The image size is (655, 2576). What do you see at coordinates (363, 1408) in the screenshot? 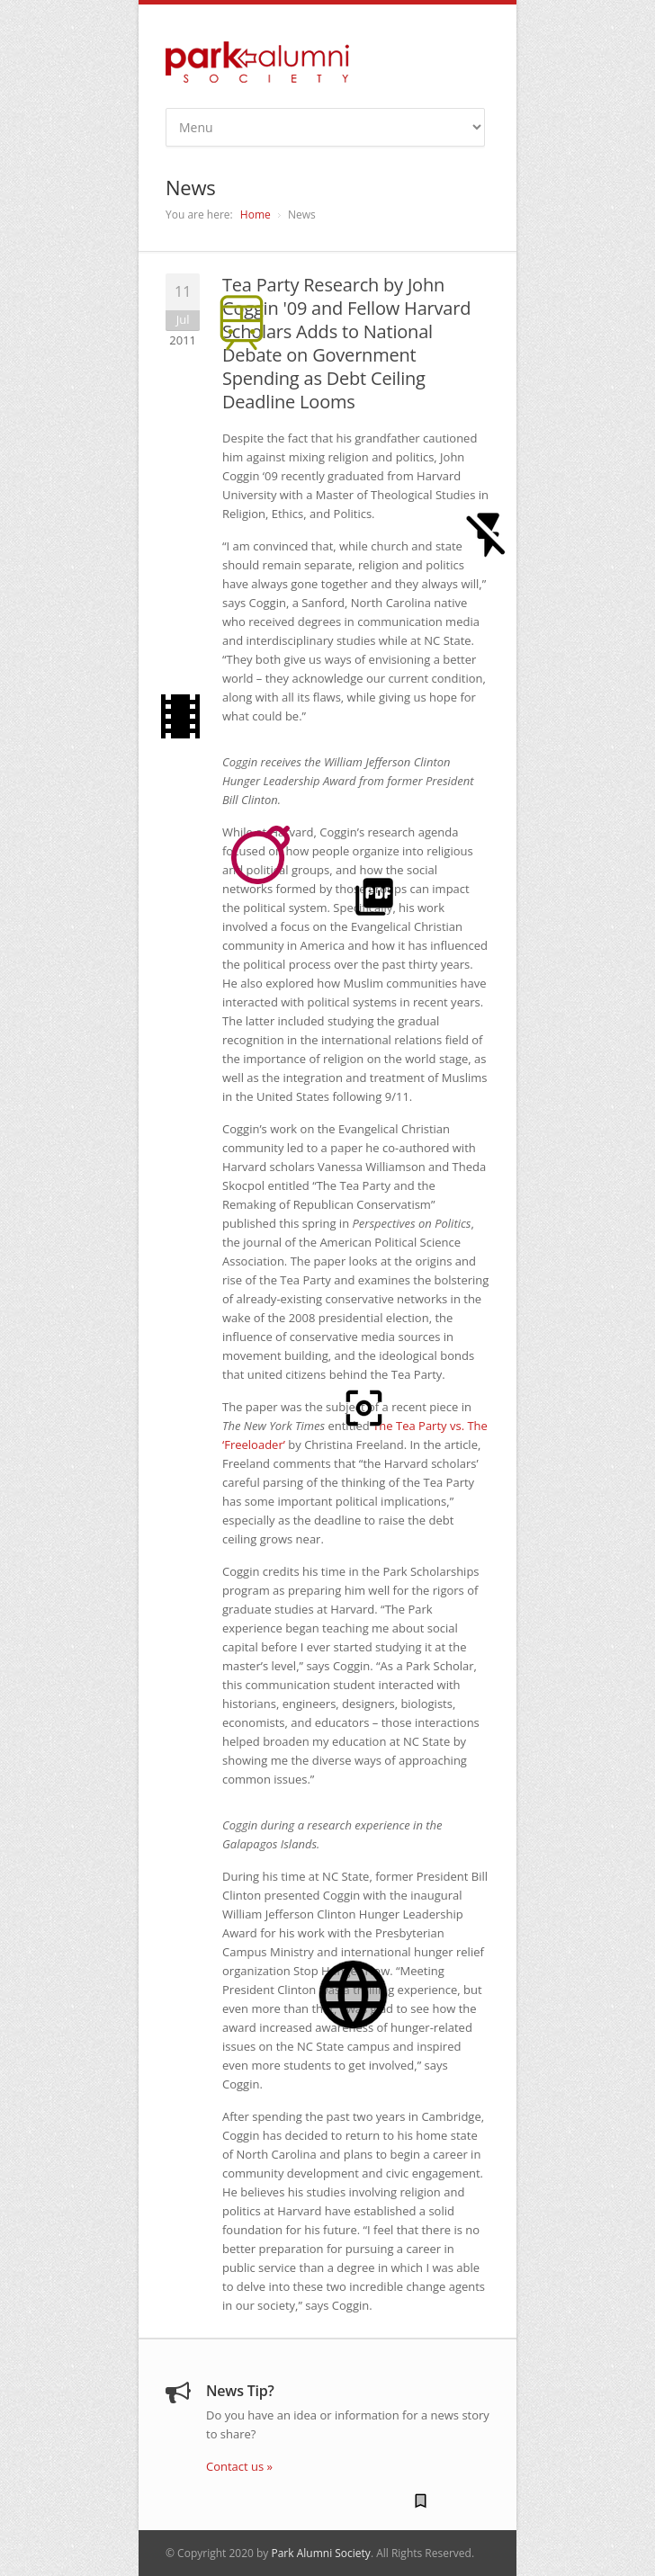
I see `center focus on camera viewfinder` at bounding box center [363, 1408].